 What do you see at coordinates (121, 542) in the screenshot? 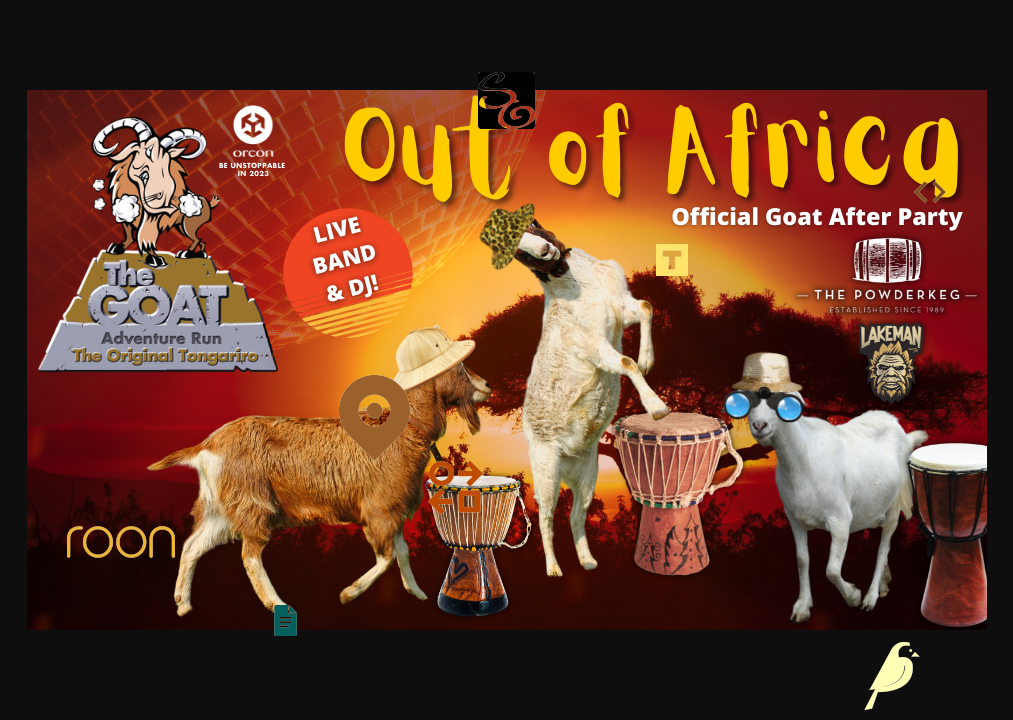
I see `open the roon music player app` at bounding box center [121, 542].